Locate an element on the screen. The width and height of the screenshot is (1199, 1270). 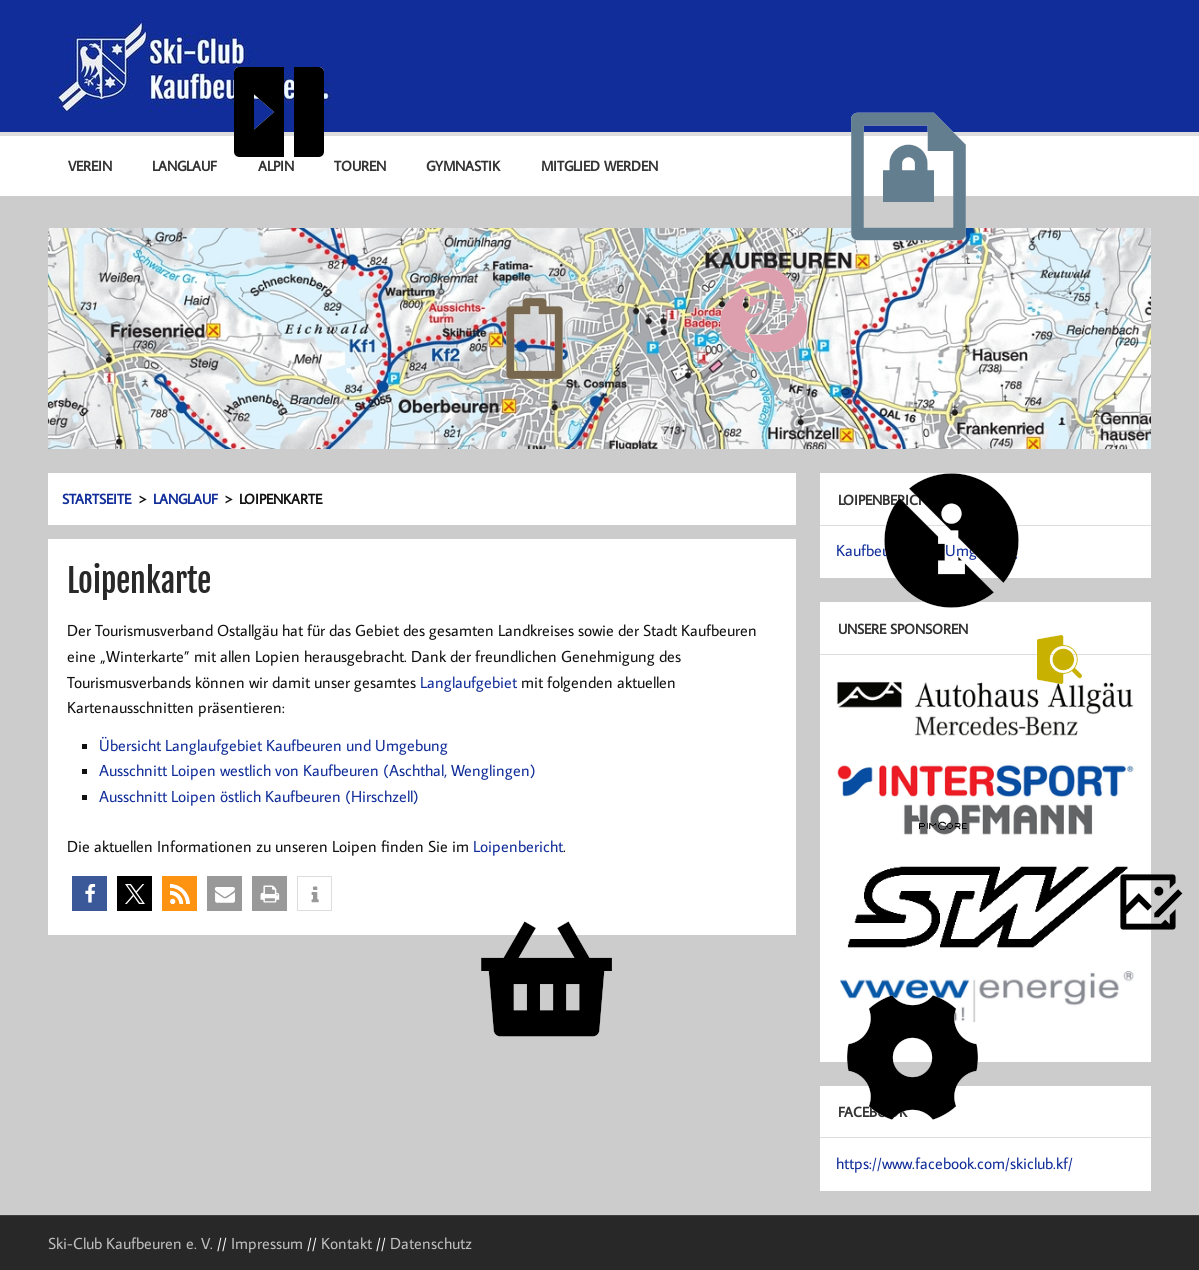
information or help is unavailable is located at coordinates (951, 540).